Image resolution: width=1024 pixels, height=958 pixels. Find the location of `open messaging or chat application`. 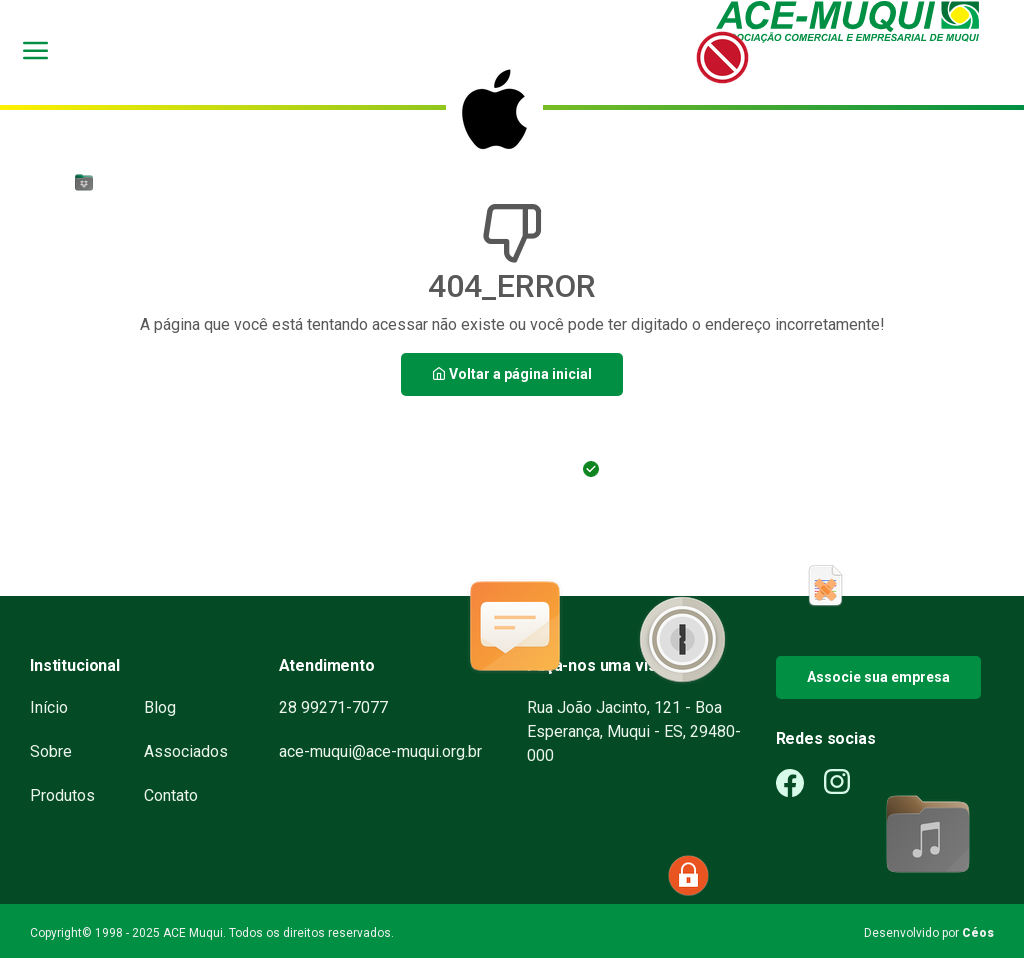

open messaging or chat application is located at coordinates (515, 626).